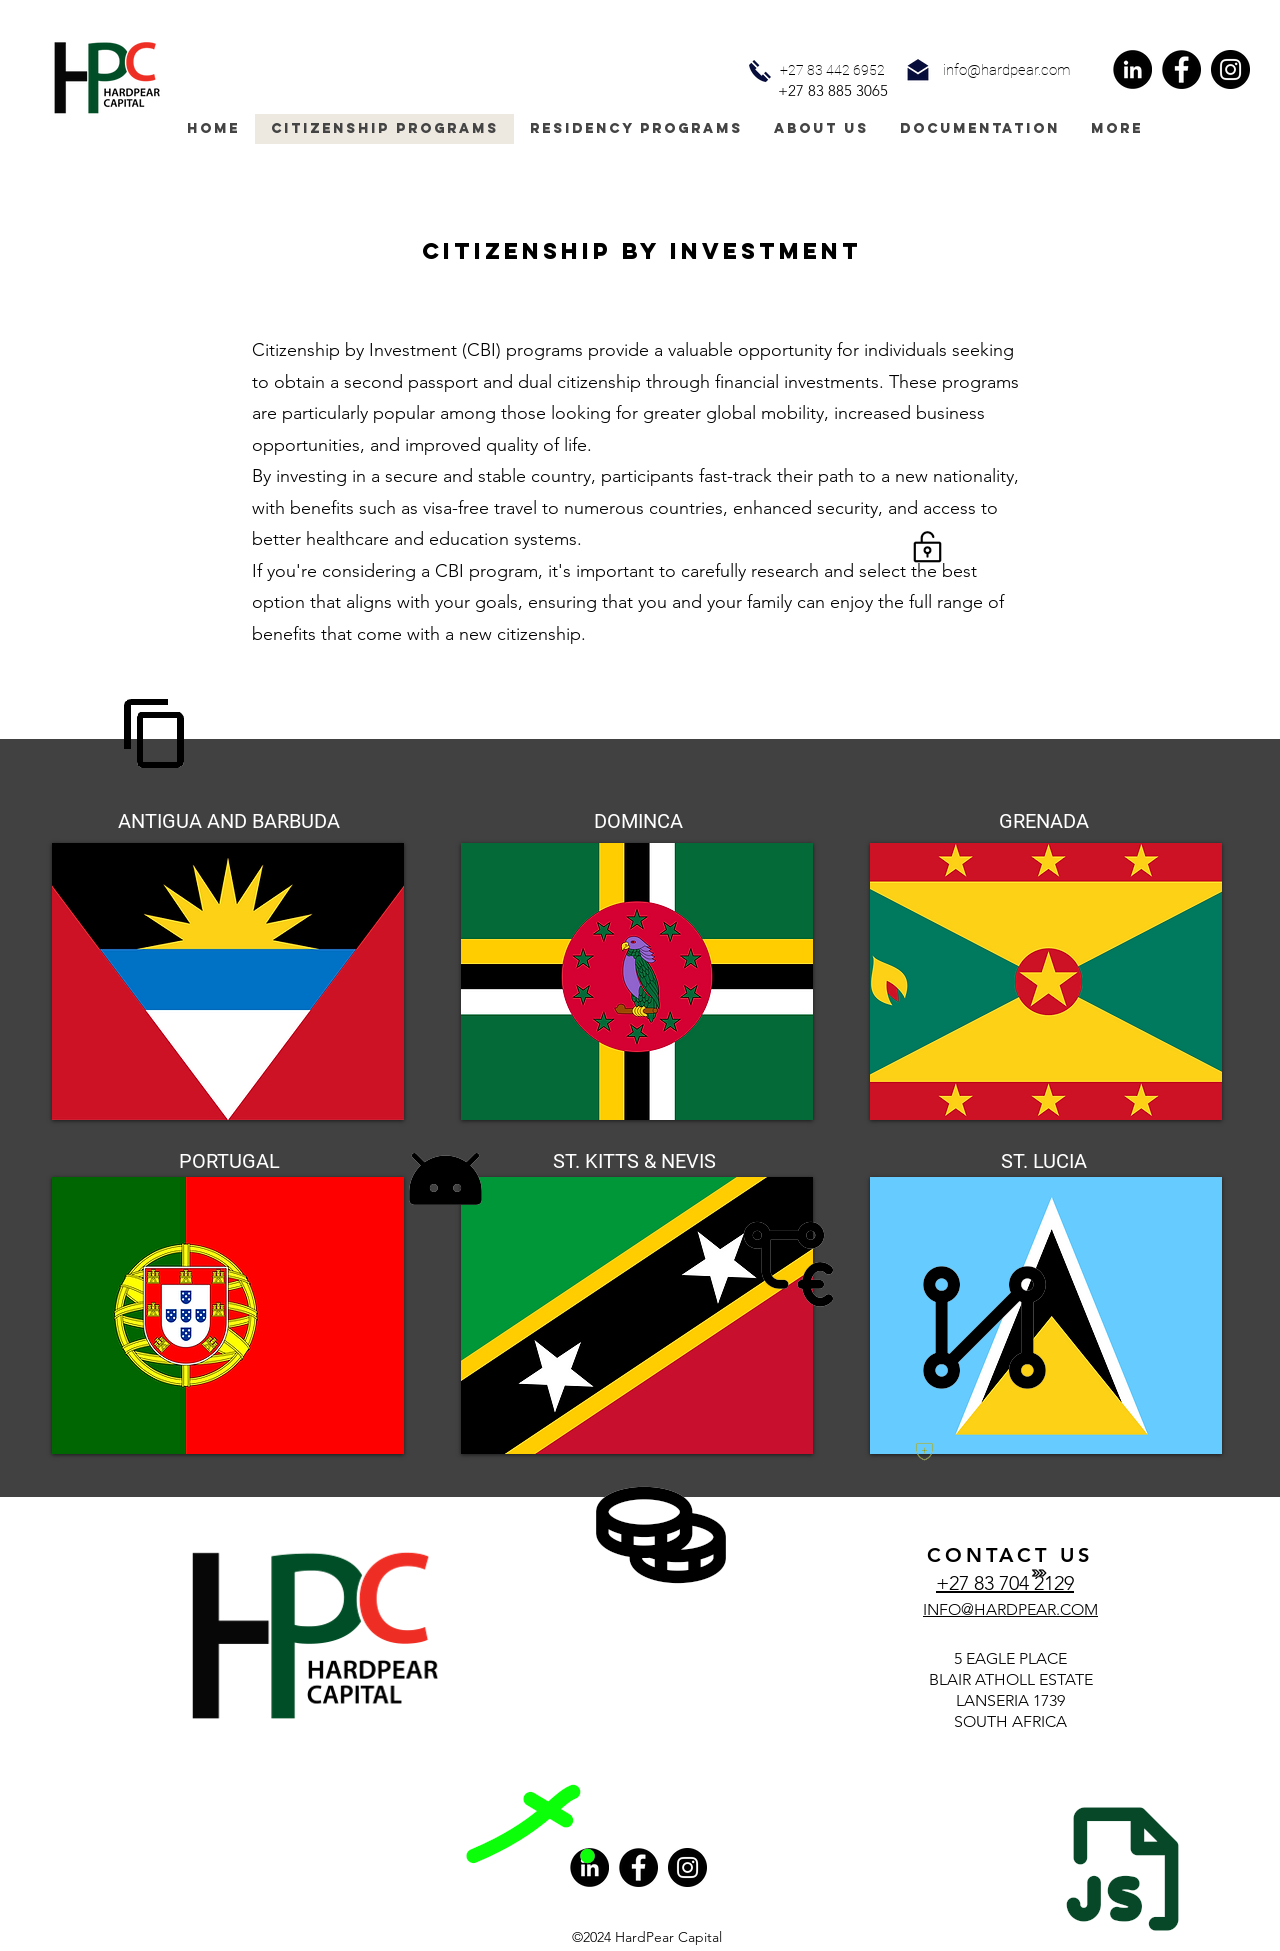 The width and height of the screenshot is (1280, 1951). Describe the element at coordinates (155, 733) in the screenshot. I see `copy to clipboard` at that location.